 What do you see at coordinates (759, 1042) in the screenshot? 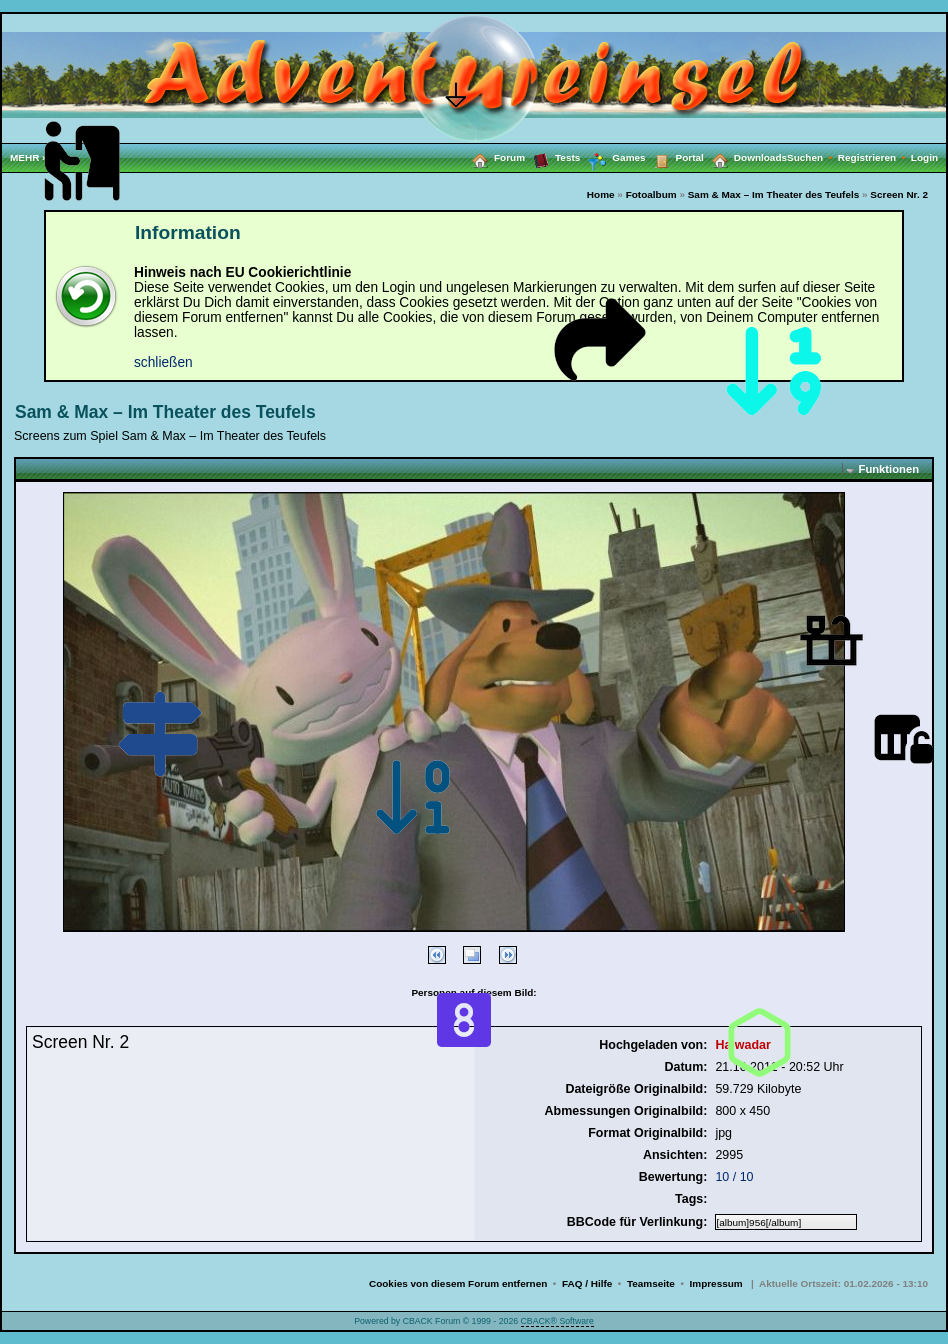
I see `indicates a modular or honeycomb-style layout option` at bounding box center [759, 1042].